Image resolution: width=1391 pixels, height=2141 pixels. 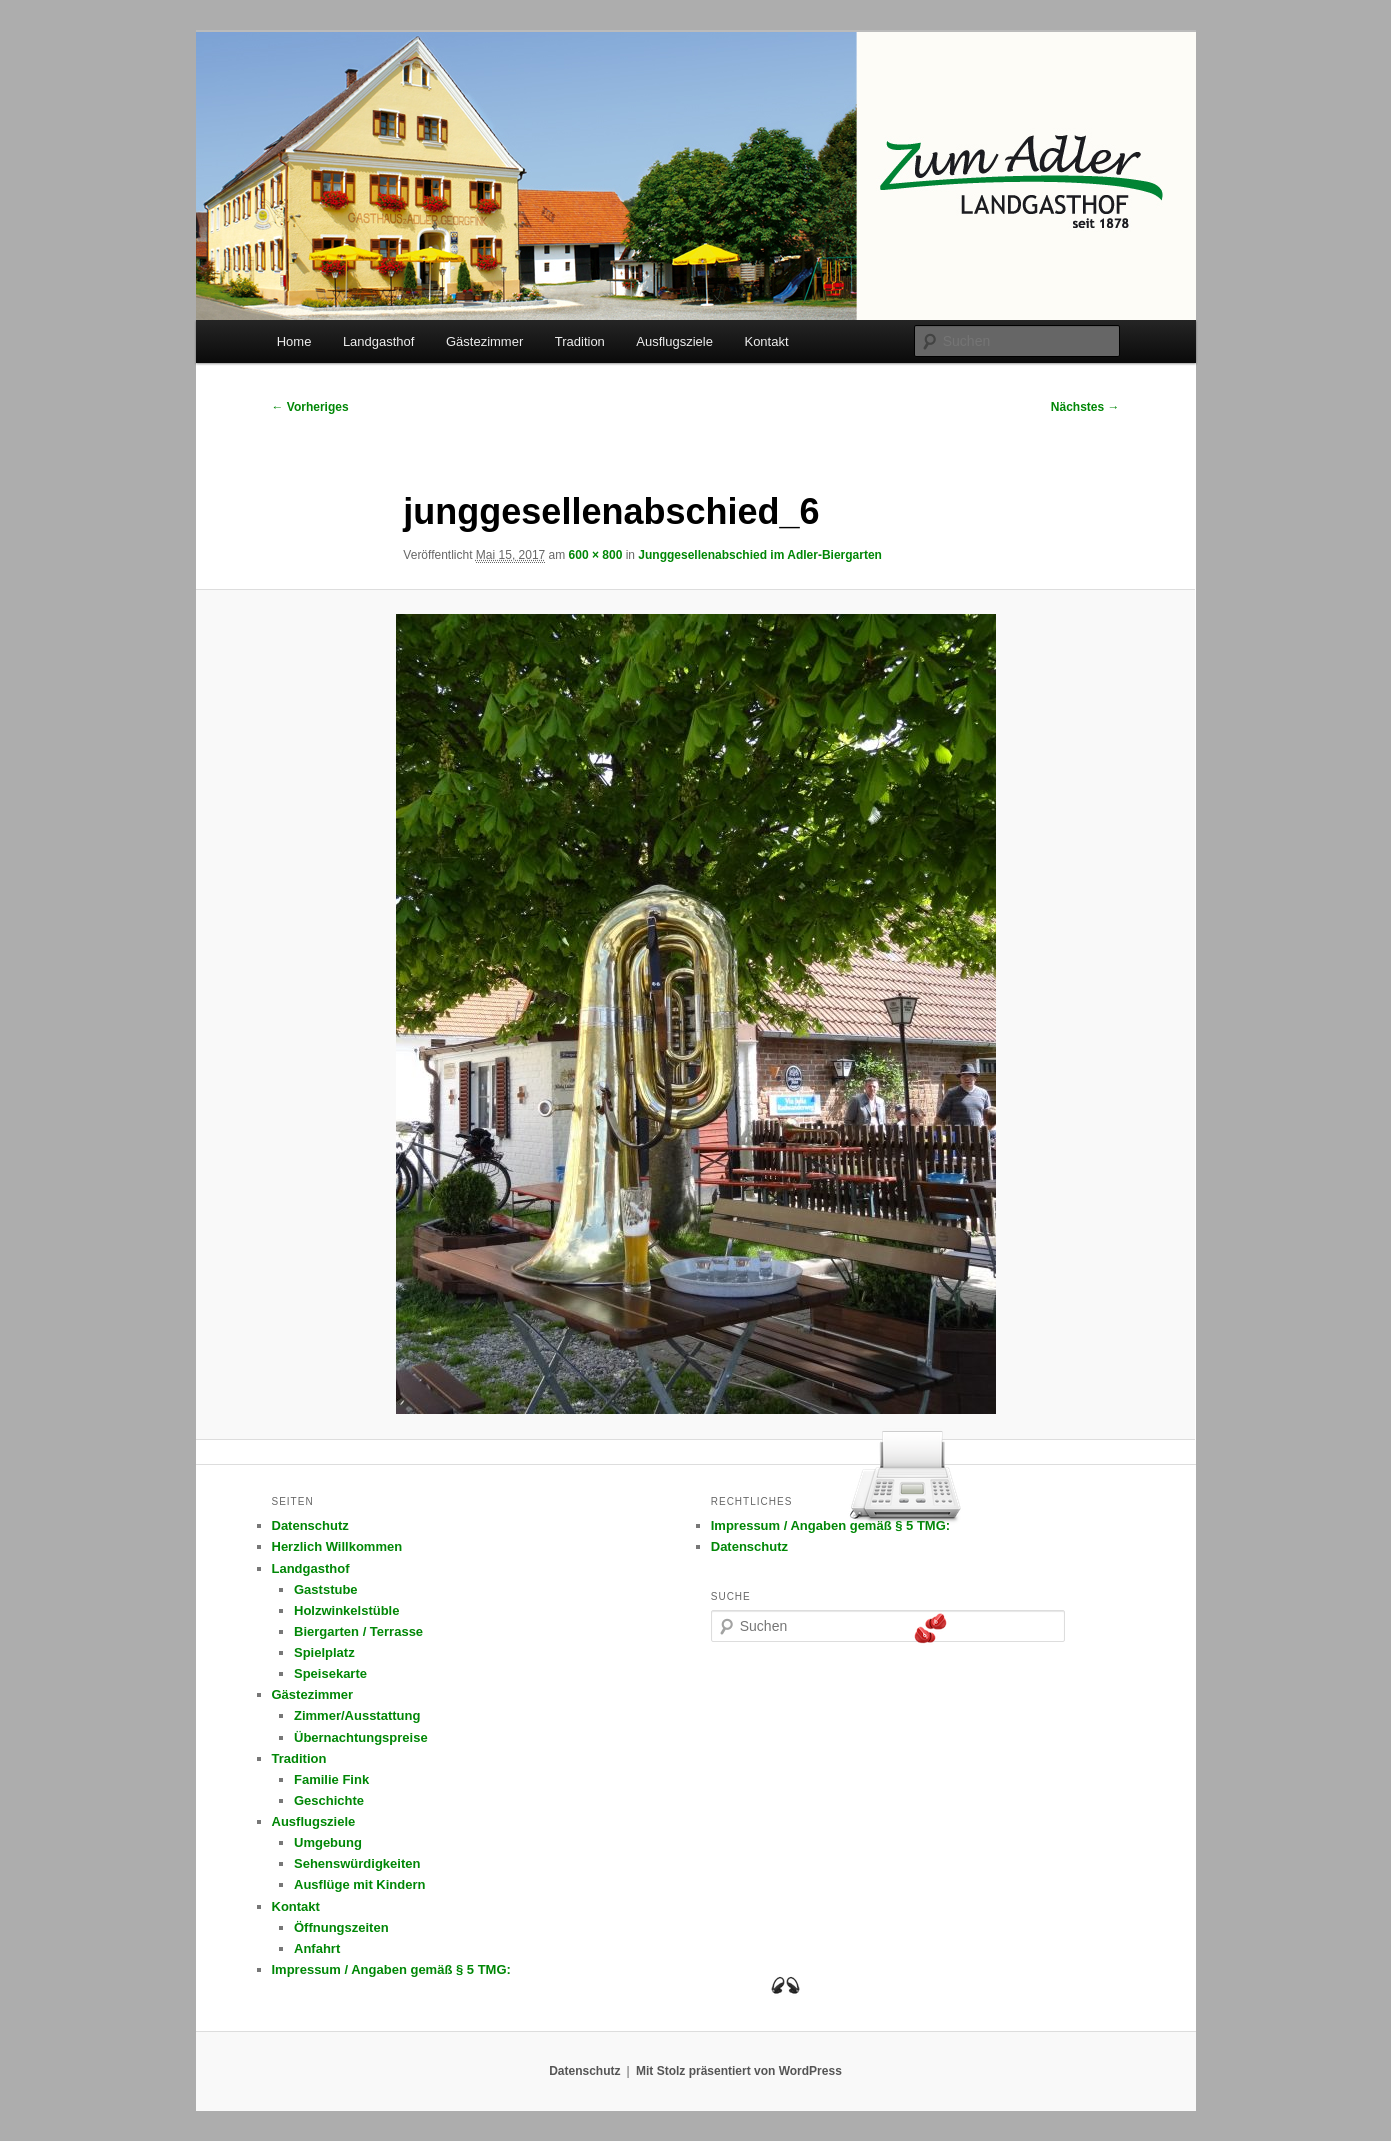 I want to click on beats earbuds bluetooth device icon, so click(x=930, y=1628).